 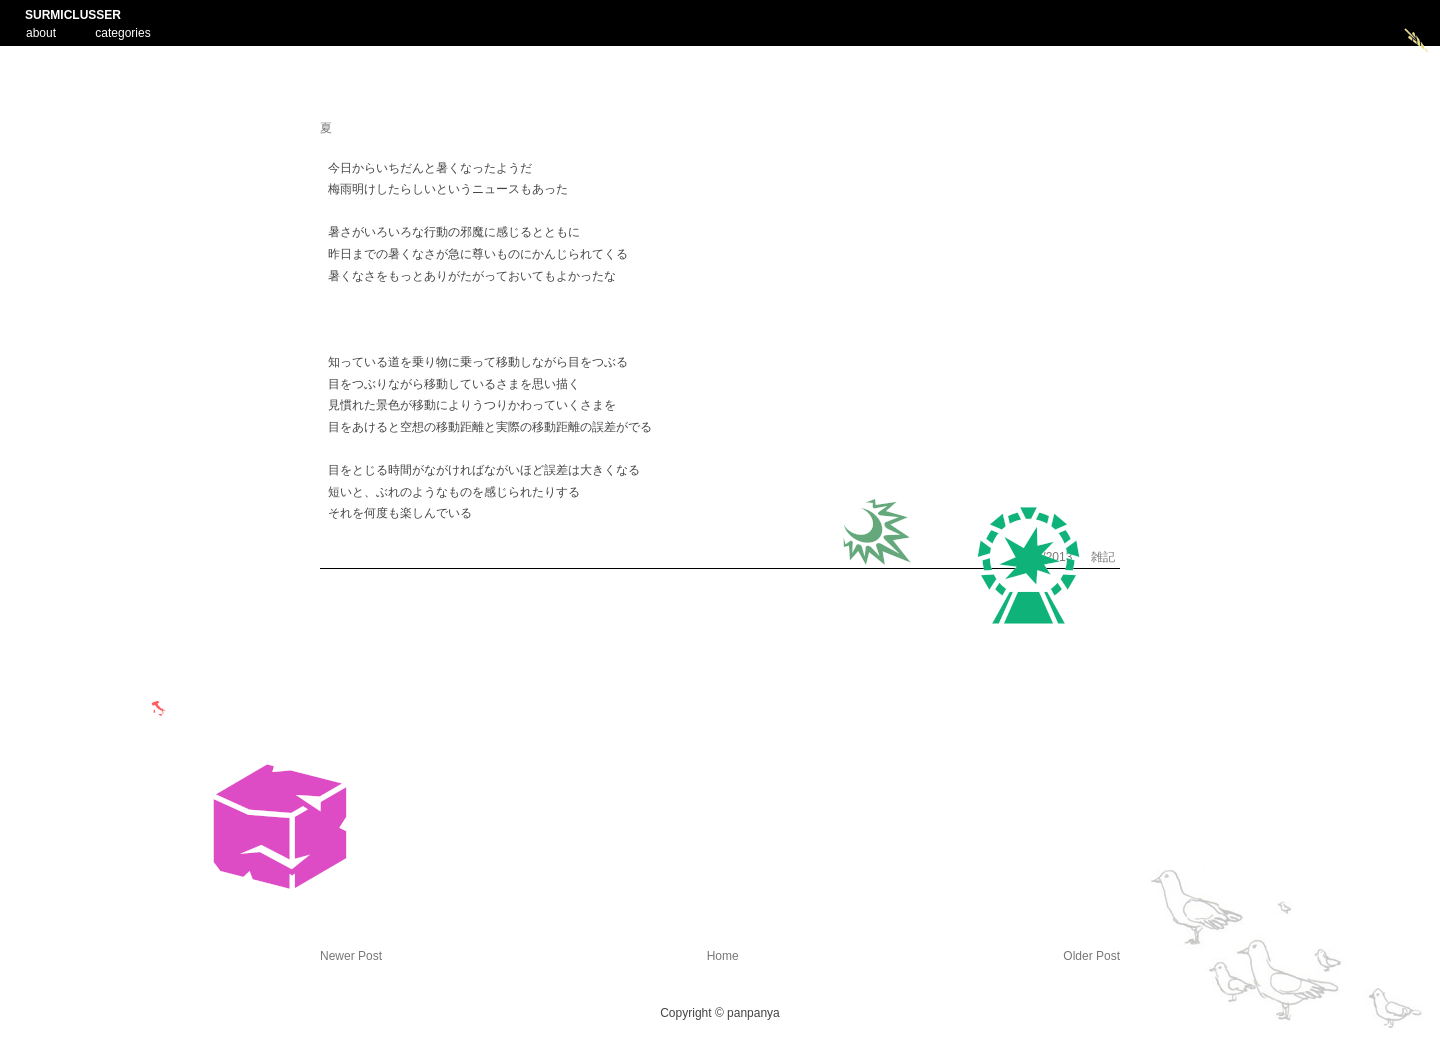 I want to click on select stone block material for building, so click(x=280, y=824).